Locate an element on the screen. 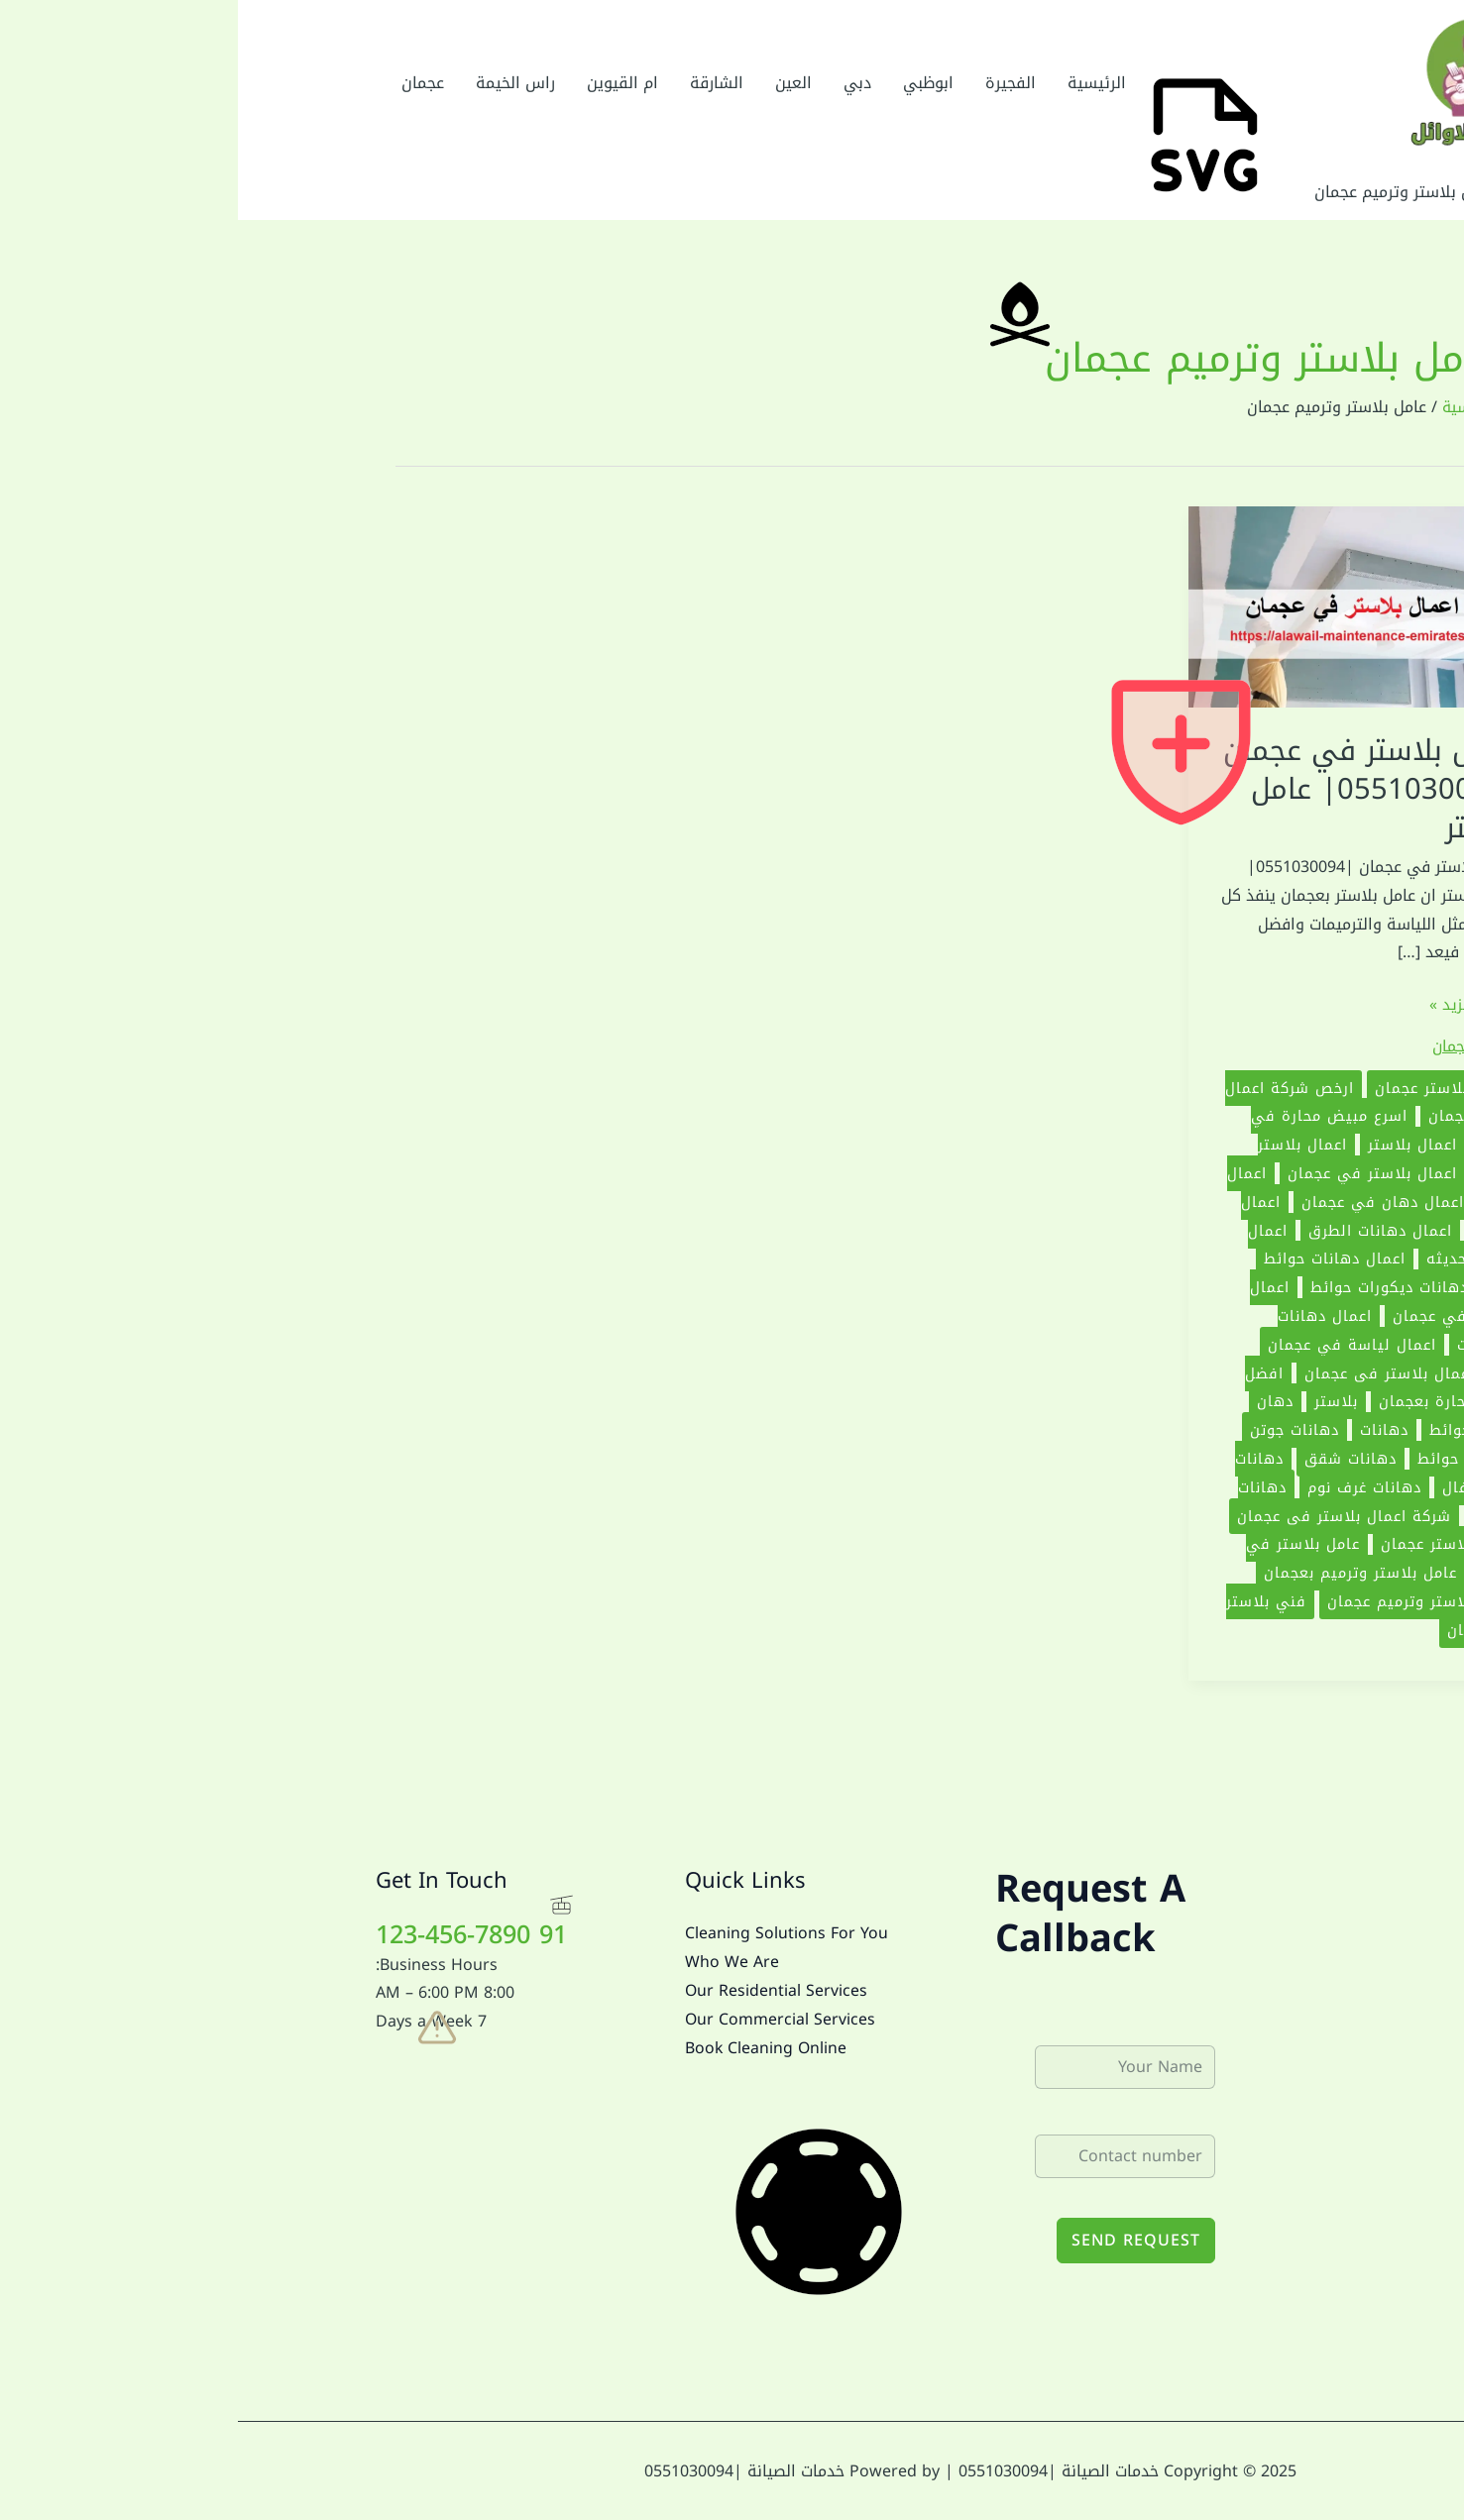 Image resolution: width=1464 pixels, height=2520 pixels. indicates loading or processing in progress is located at coordinates (819, 2212).